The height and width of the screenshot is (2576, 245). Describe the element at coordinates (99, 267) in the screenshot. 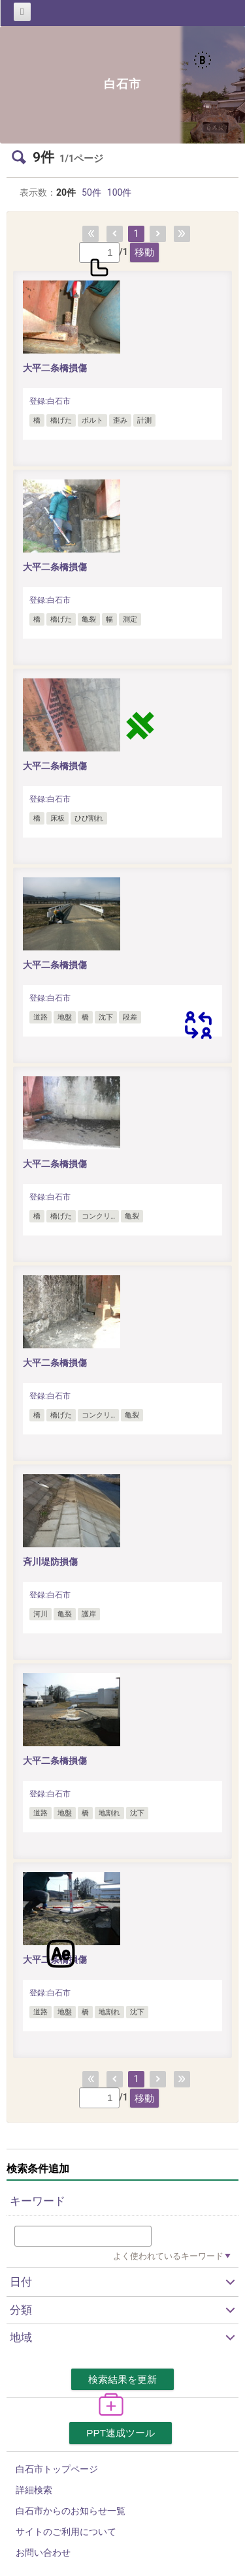

I see `connect two paths with a straight corner join` at that location.